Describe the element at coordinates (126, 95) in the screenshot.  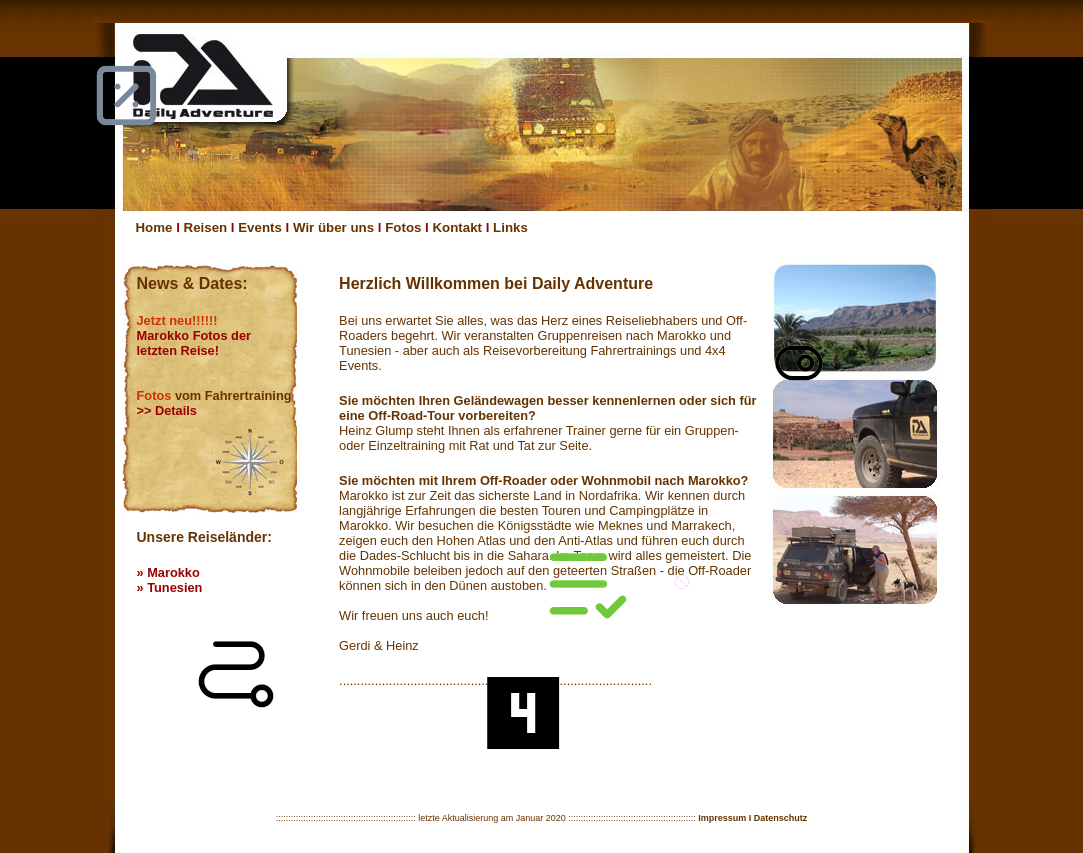
I see `view or apply a discount` at that location.